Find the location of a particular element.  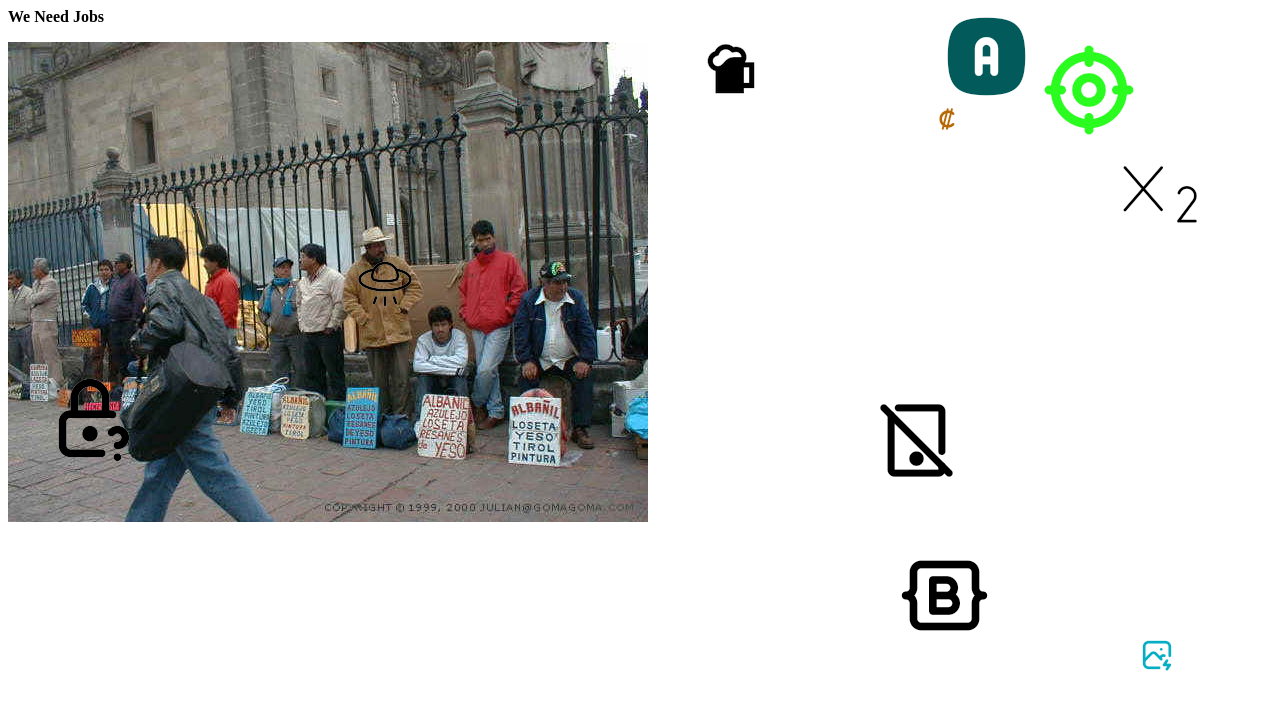

view security or password help is located at coordinates (90, 418).